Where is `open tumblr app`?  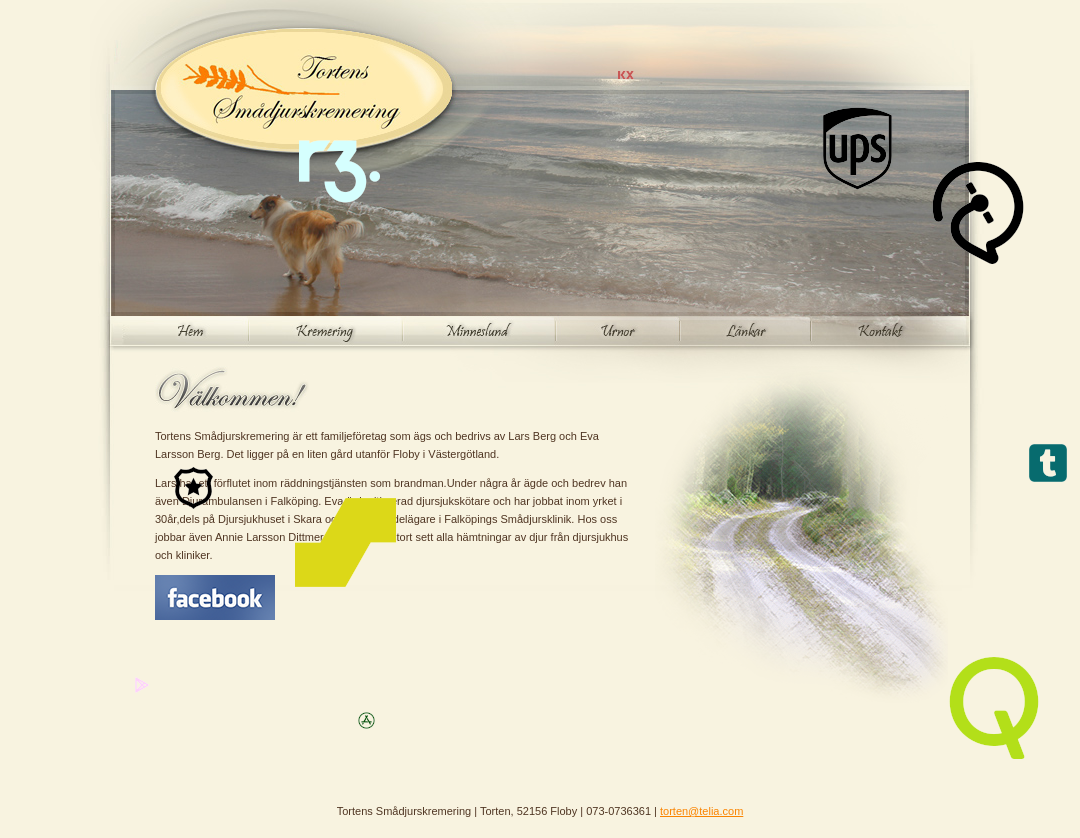
open tumblr app is located at coordinates (1048, 463).